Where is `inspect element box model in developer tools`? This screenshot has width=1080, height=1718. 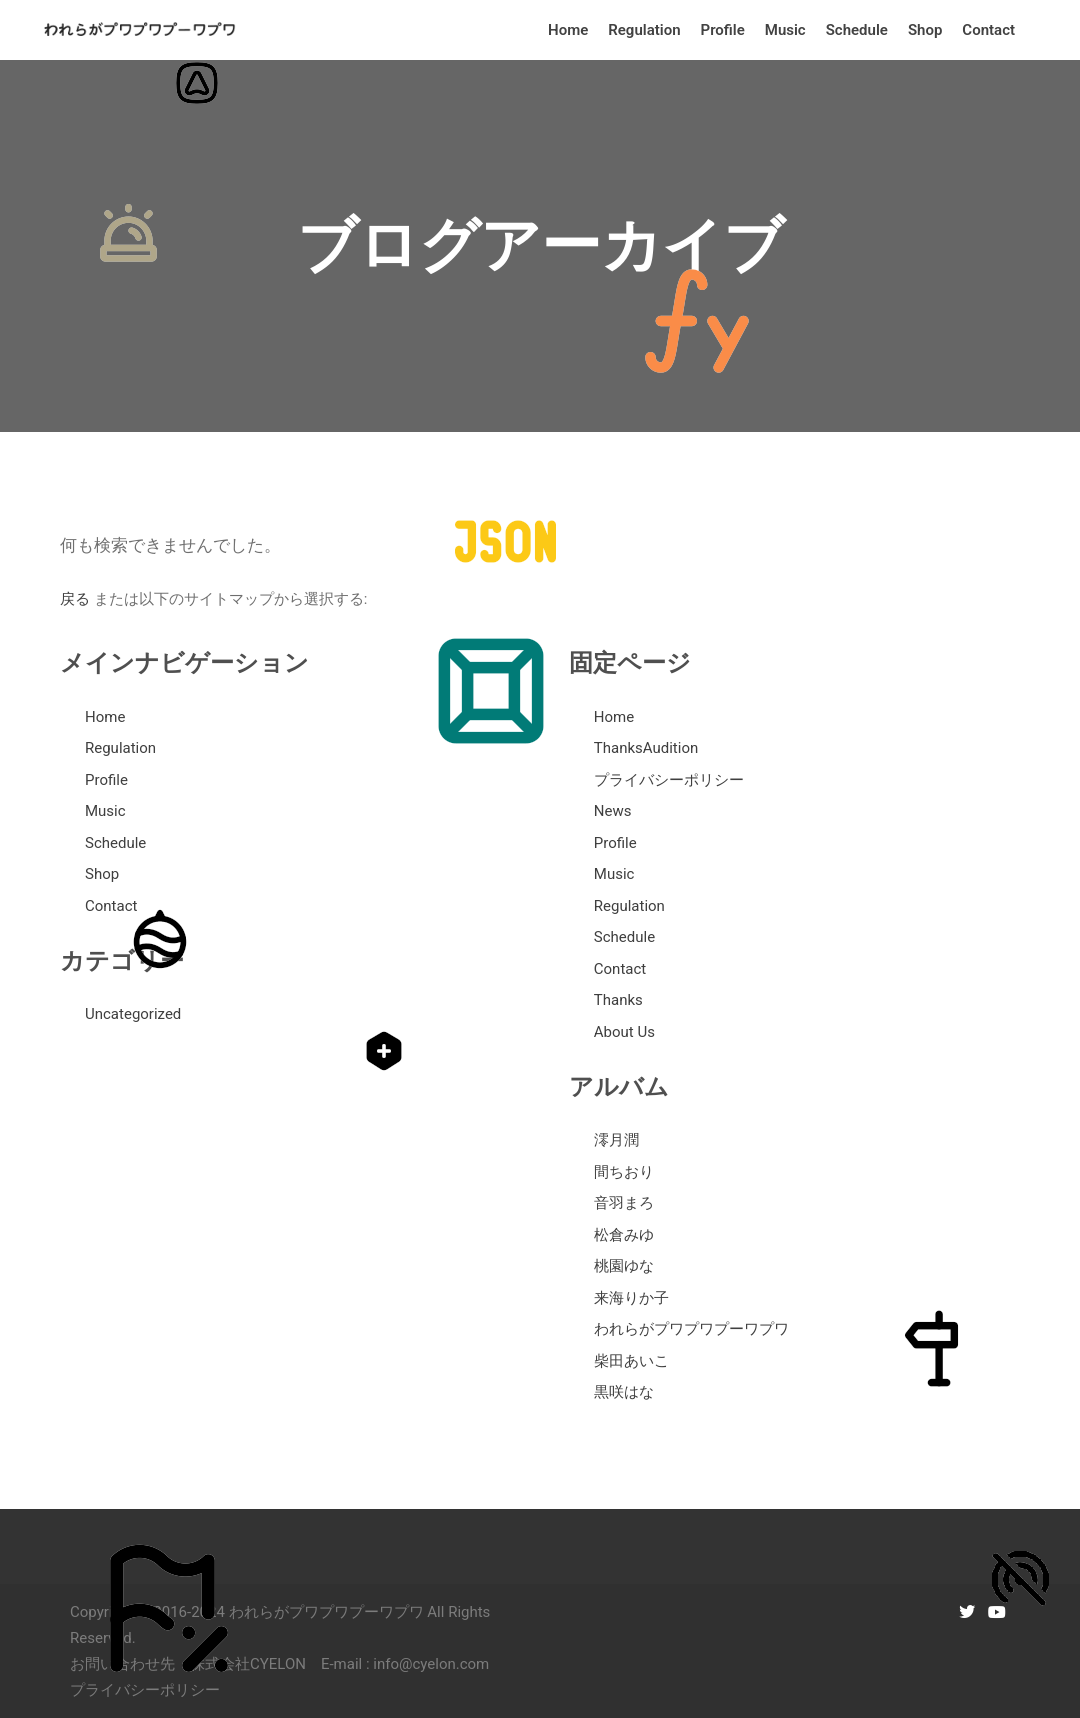 inspect element box model in developer tools is located at coordinates (491, 691).